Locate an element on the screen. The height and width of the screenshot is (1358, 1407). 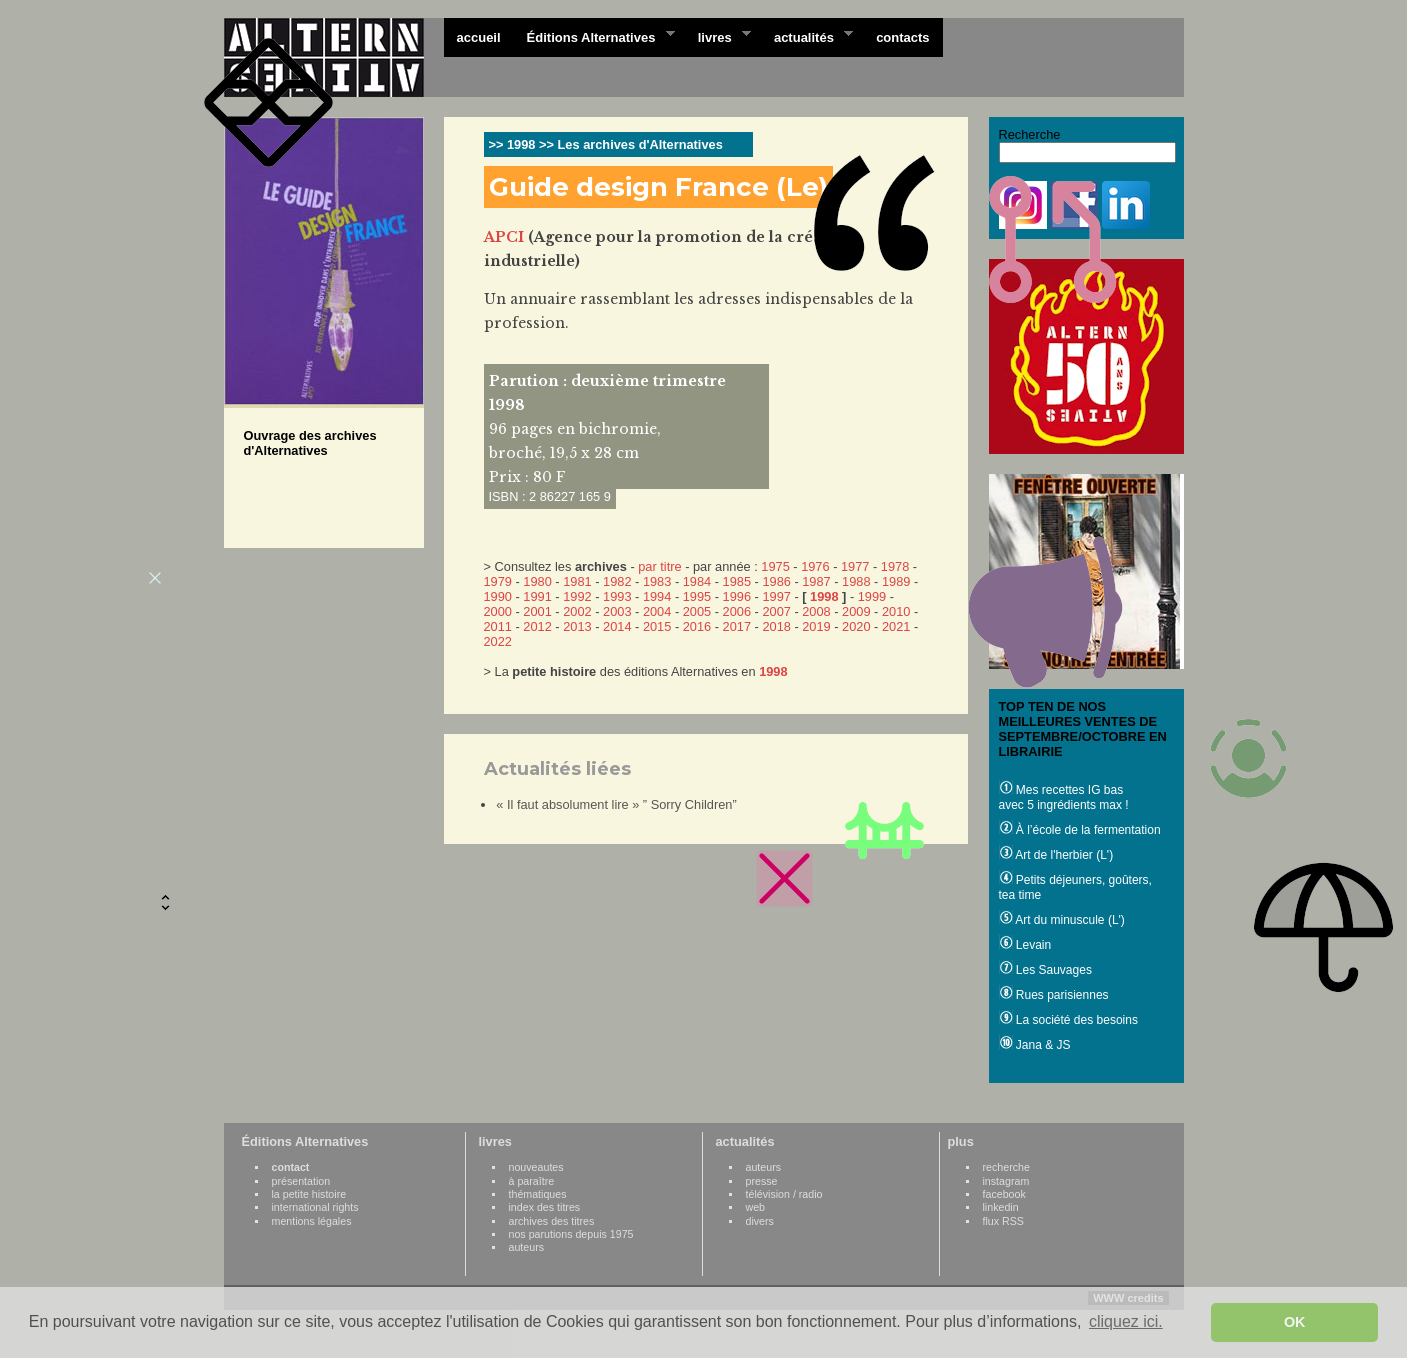
incomplete or pending user profile is located at coordinates (1248, 758).